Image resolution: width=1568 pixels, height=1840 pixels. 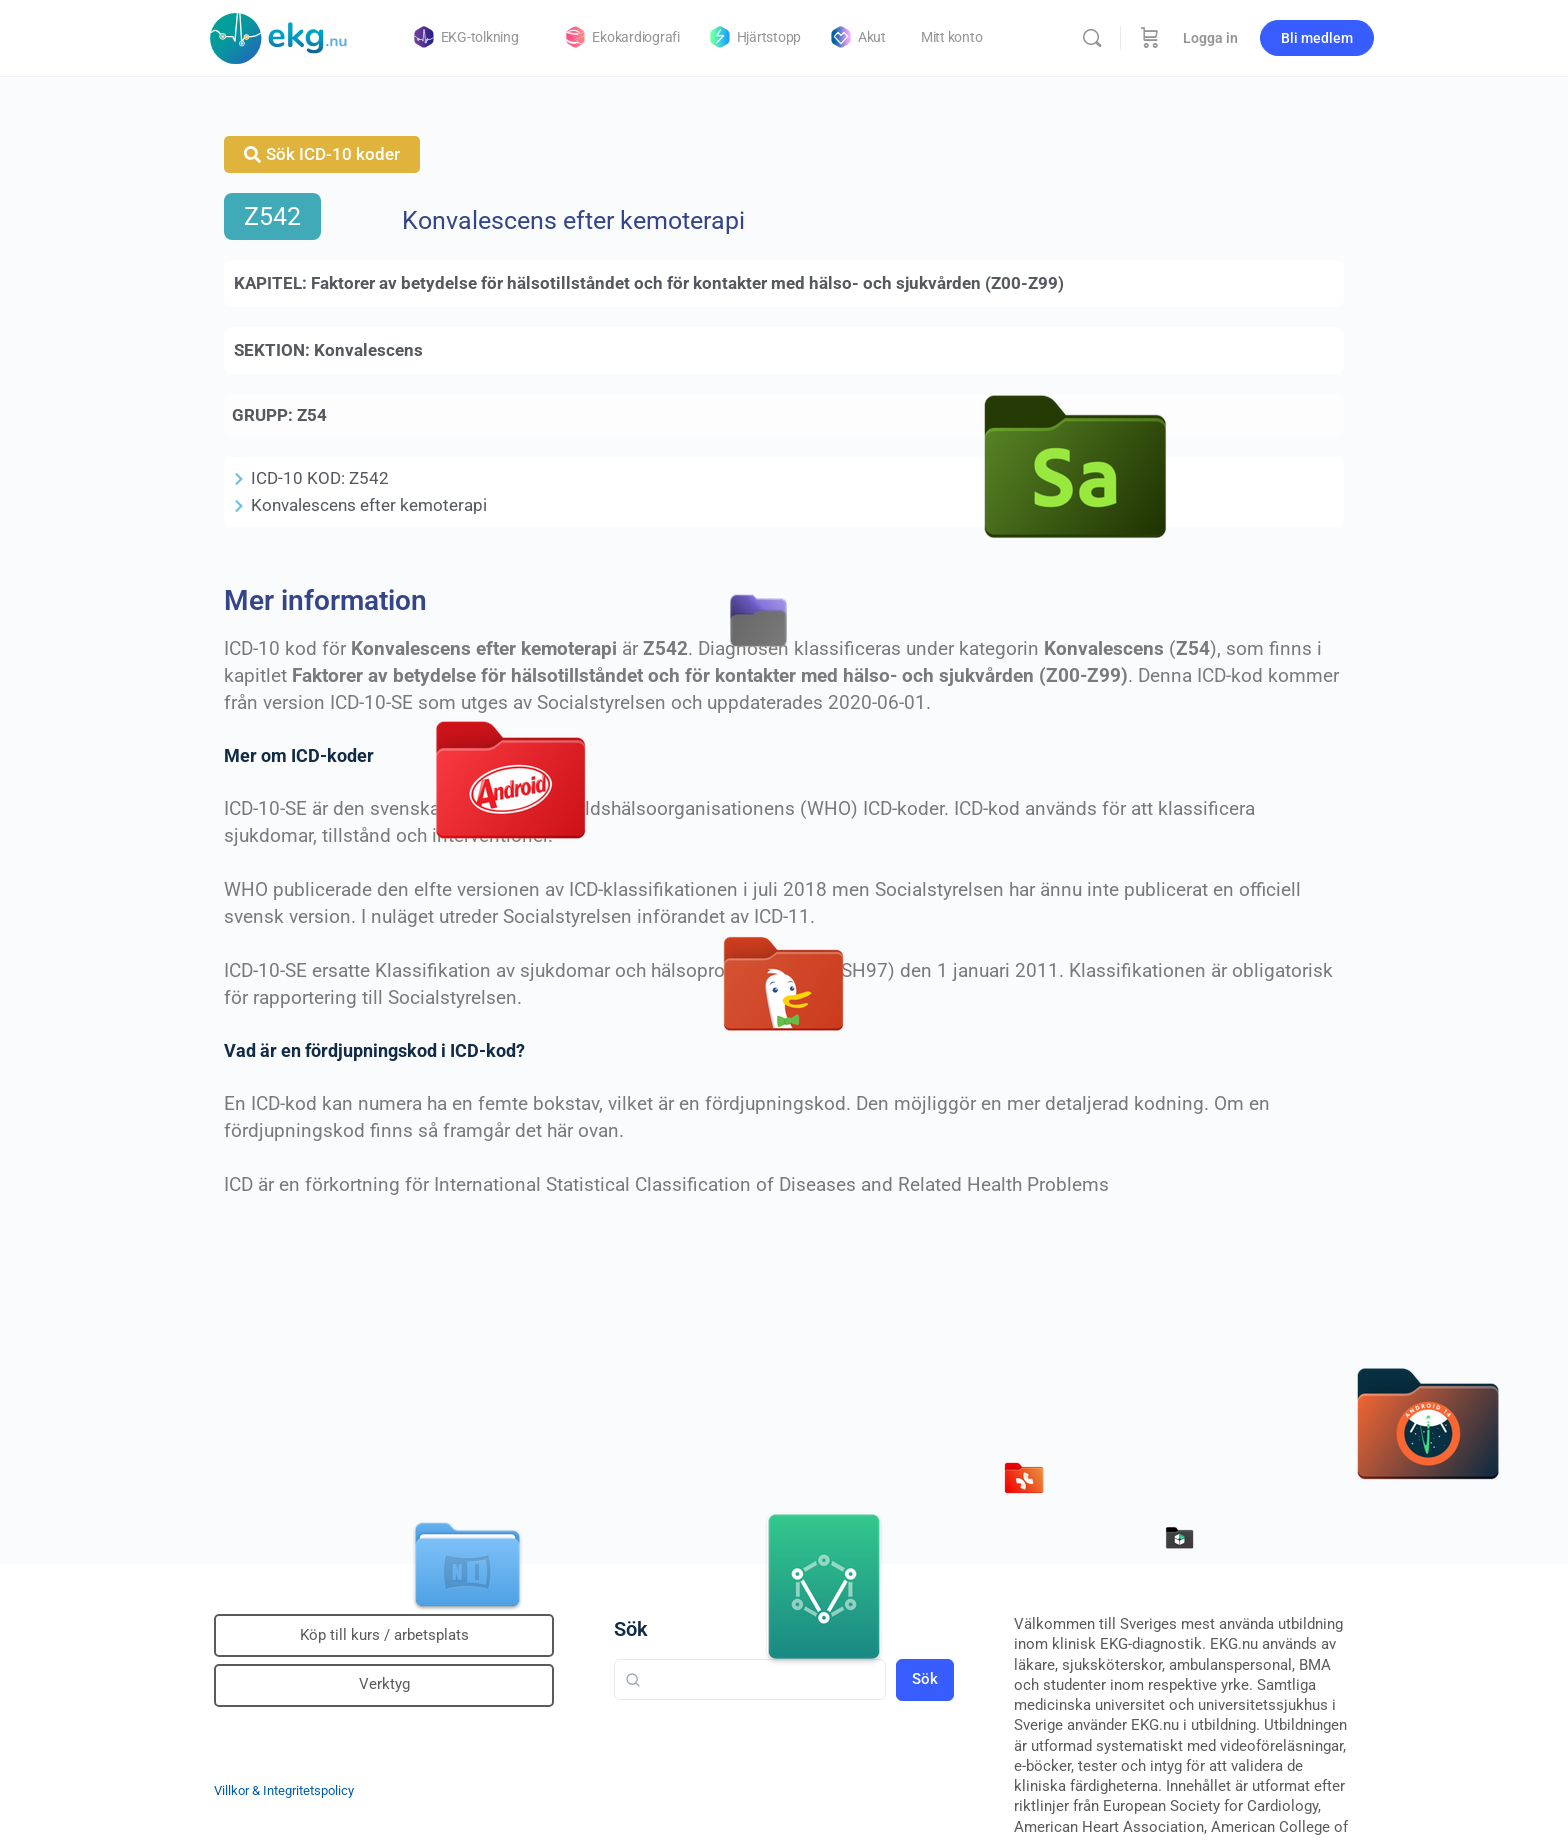 What do you see at coordinates (467, 1564) in the screenshot?
I see `open Native Instruments folder` at bounding box center [467, 1564].